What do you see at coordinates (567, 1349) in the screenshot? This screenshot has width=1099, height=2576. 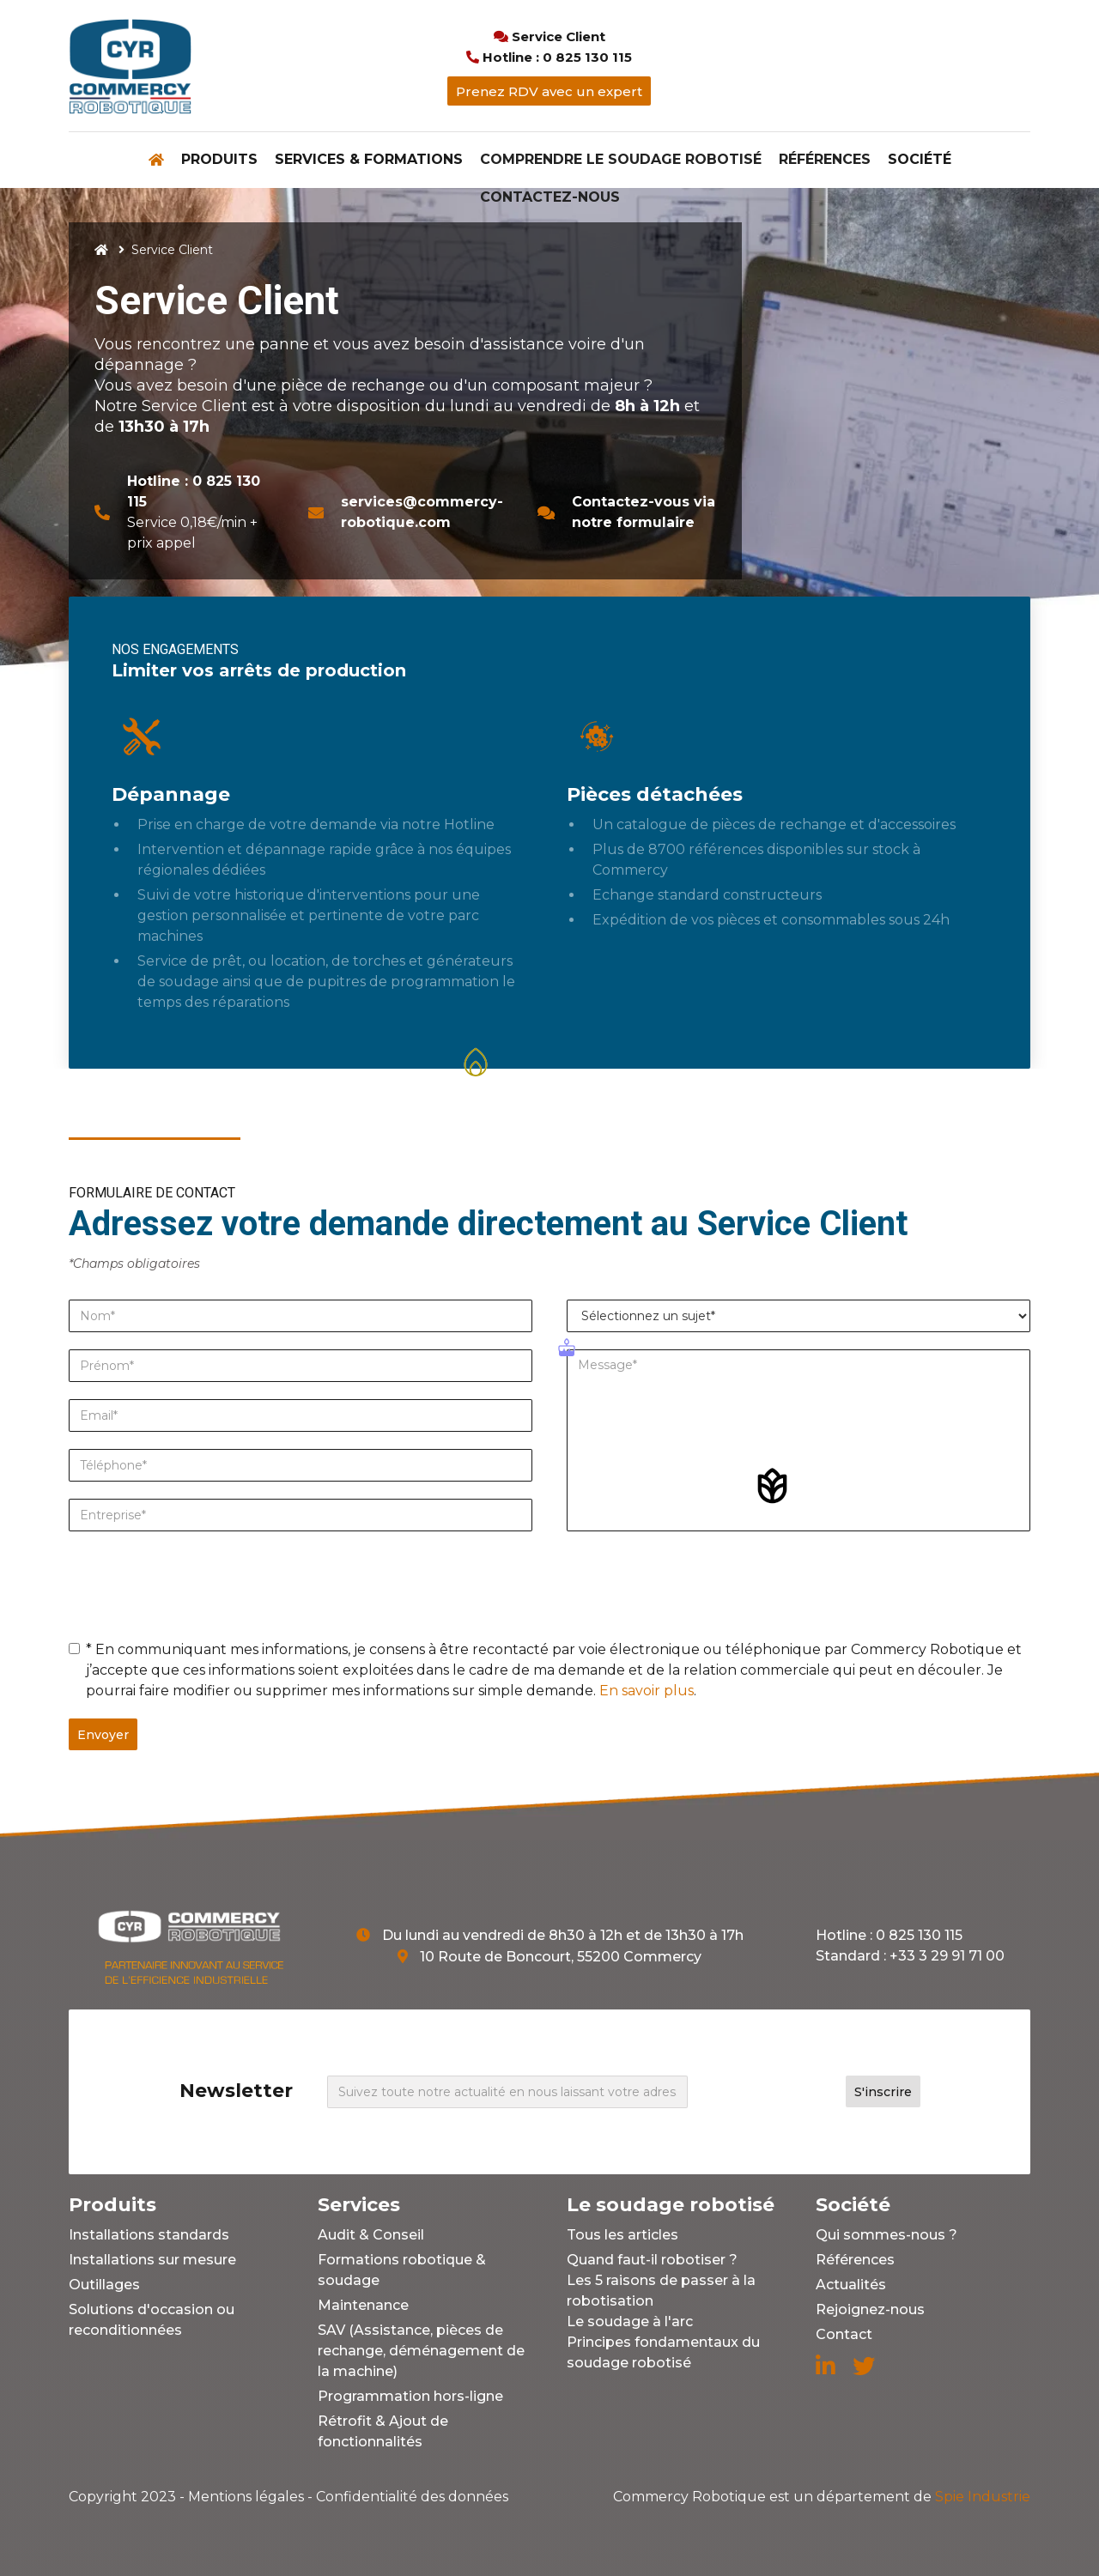 I see `view birthday or celebration reminders` at bounding box center [567, 1349].